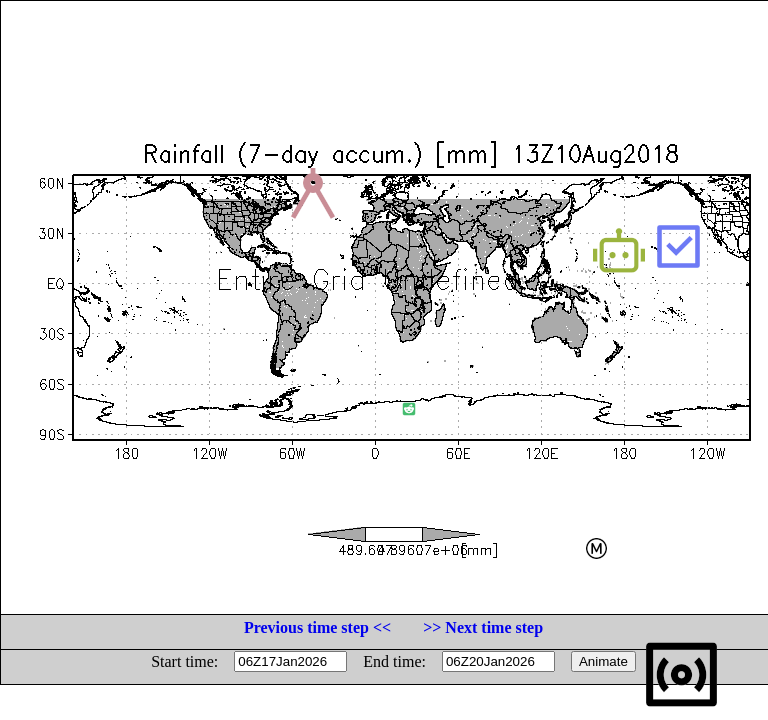  What do you see at coordinates (313, 193) in the screenshot?
I see `access drawing or design tools` at bounding box center [313, 193].